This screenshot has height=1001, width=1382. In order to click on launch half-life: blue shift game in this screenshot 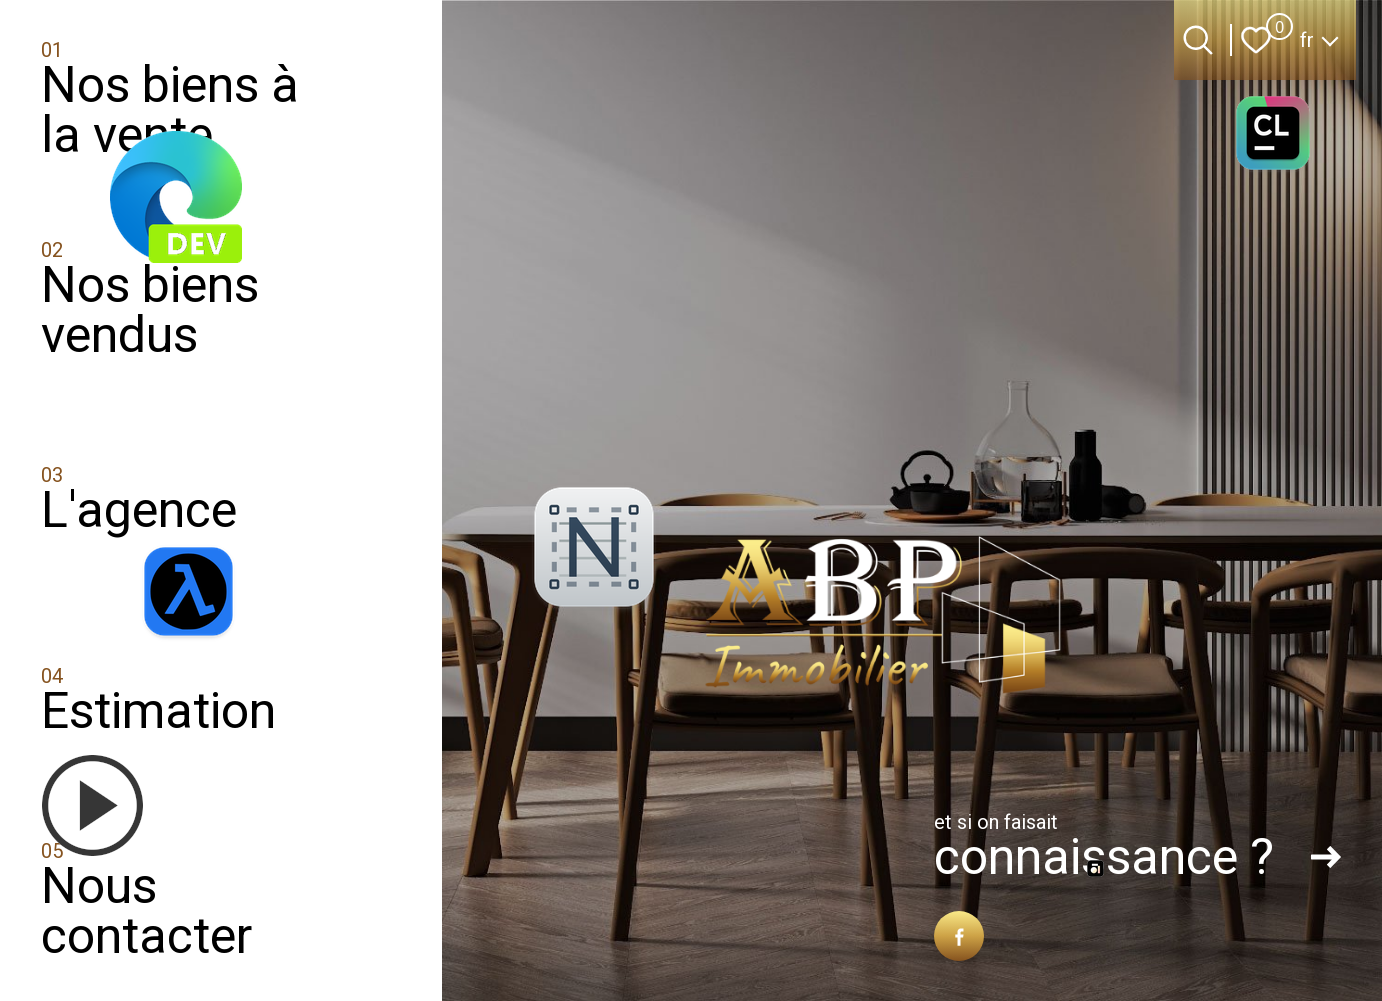, I will do `click(188, 591)`.